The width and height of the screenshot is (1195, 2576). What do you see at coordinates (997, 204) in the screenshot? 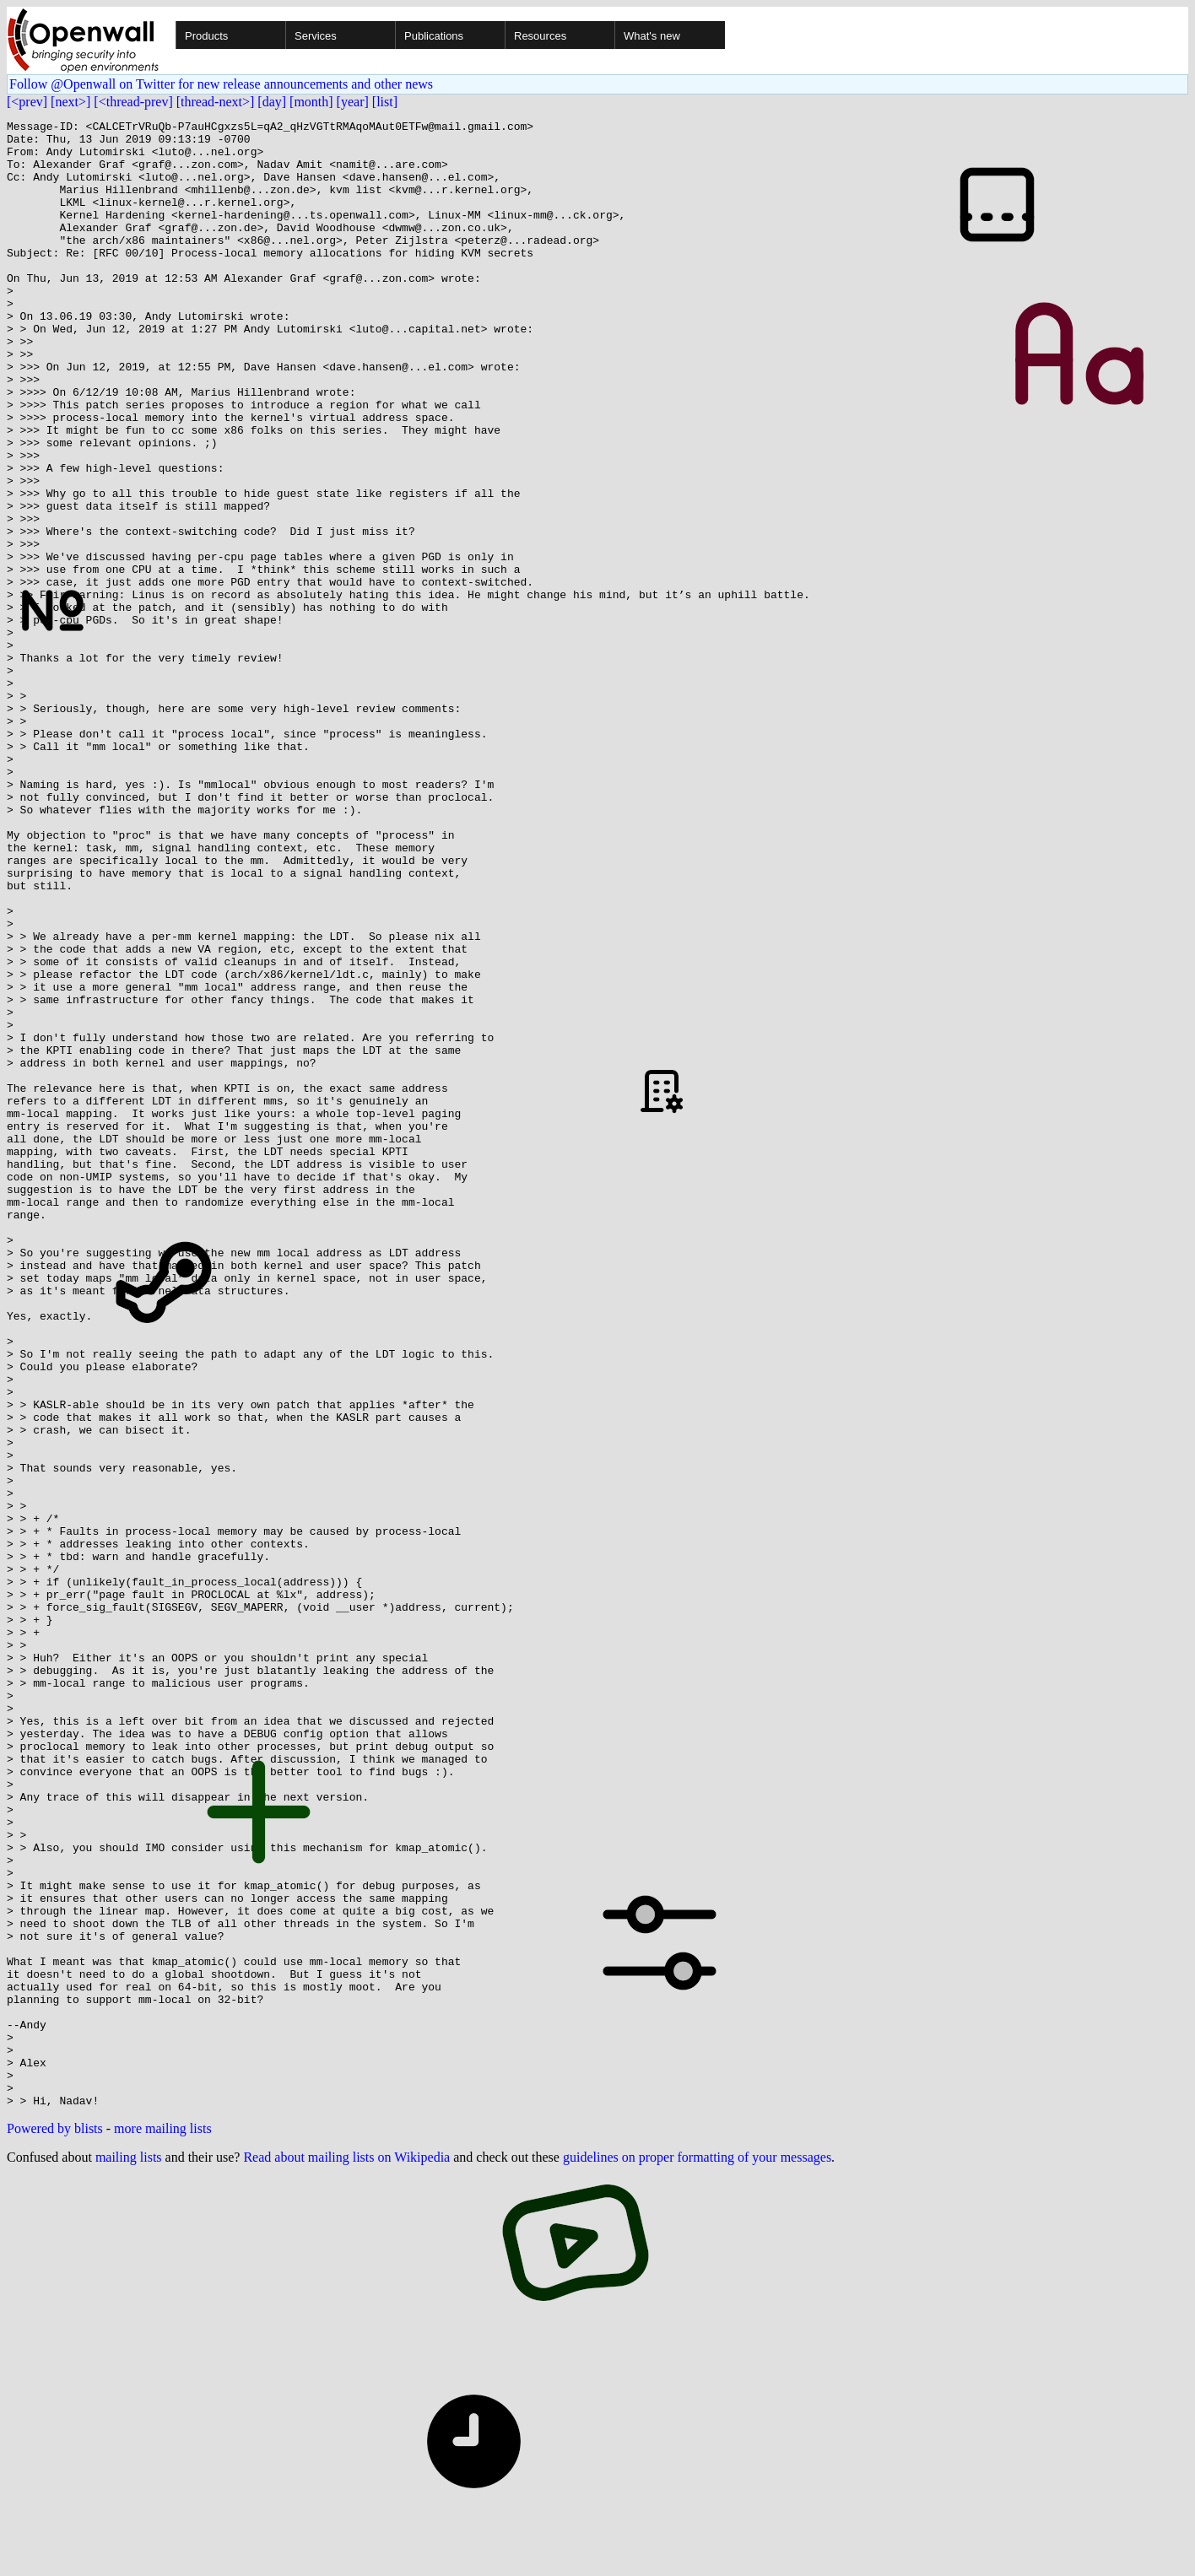
I see `toggle bottom navigation bar off` at bounding box center [997, 204].